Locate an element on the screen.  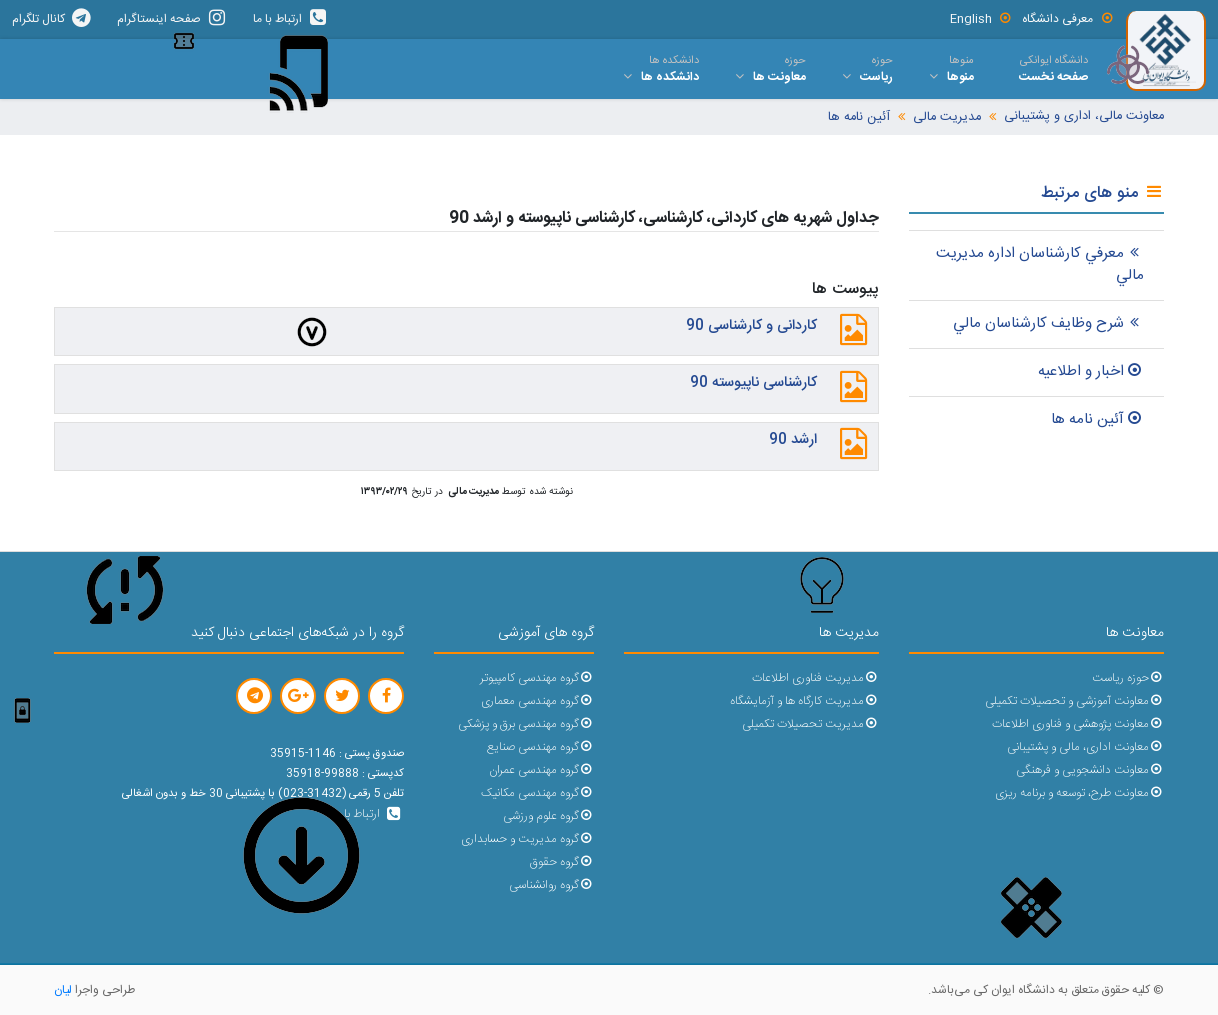
download a file or content is located at coordinates (301, 855).